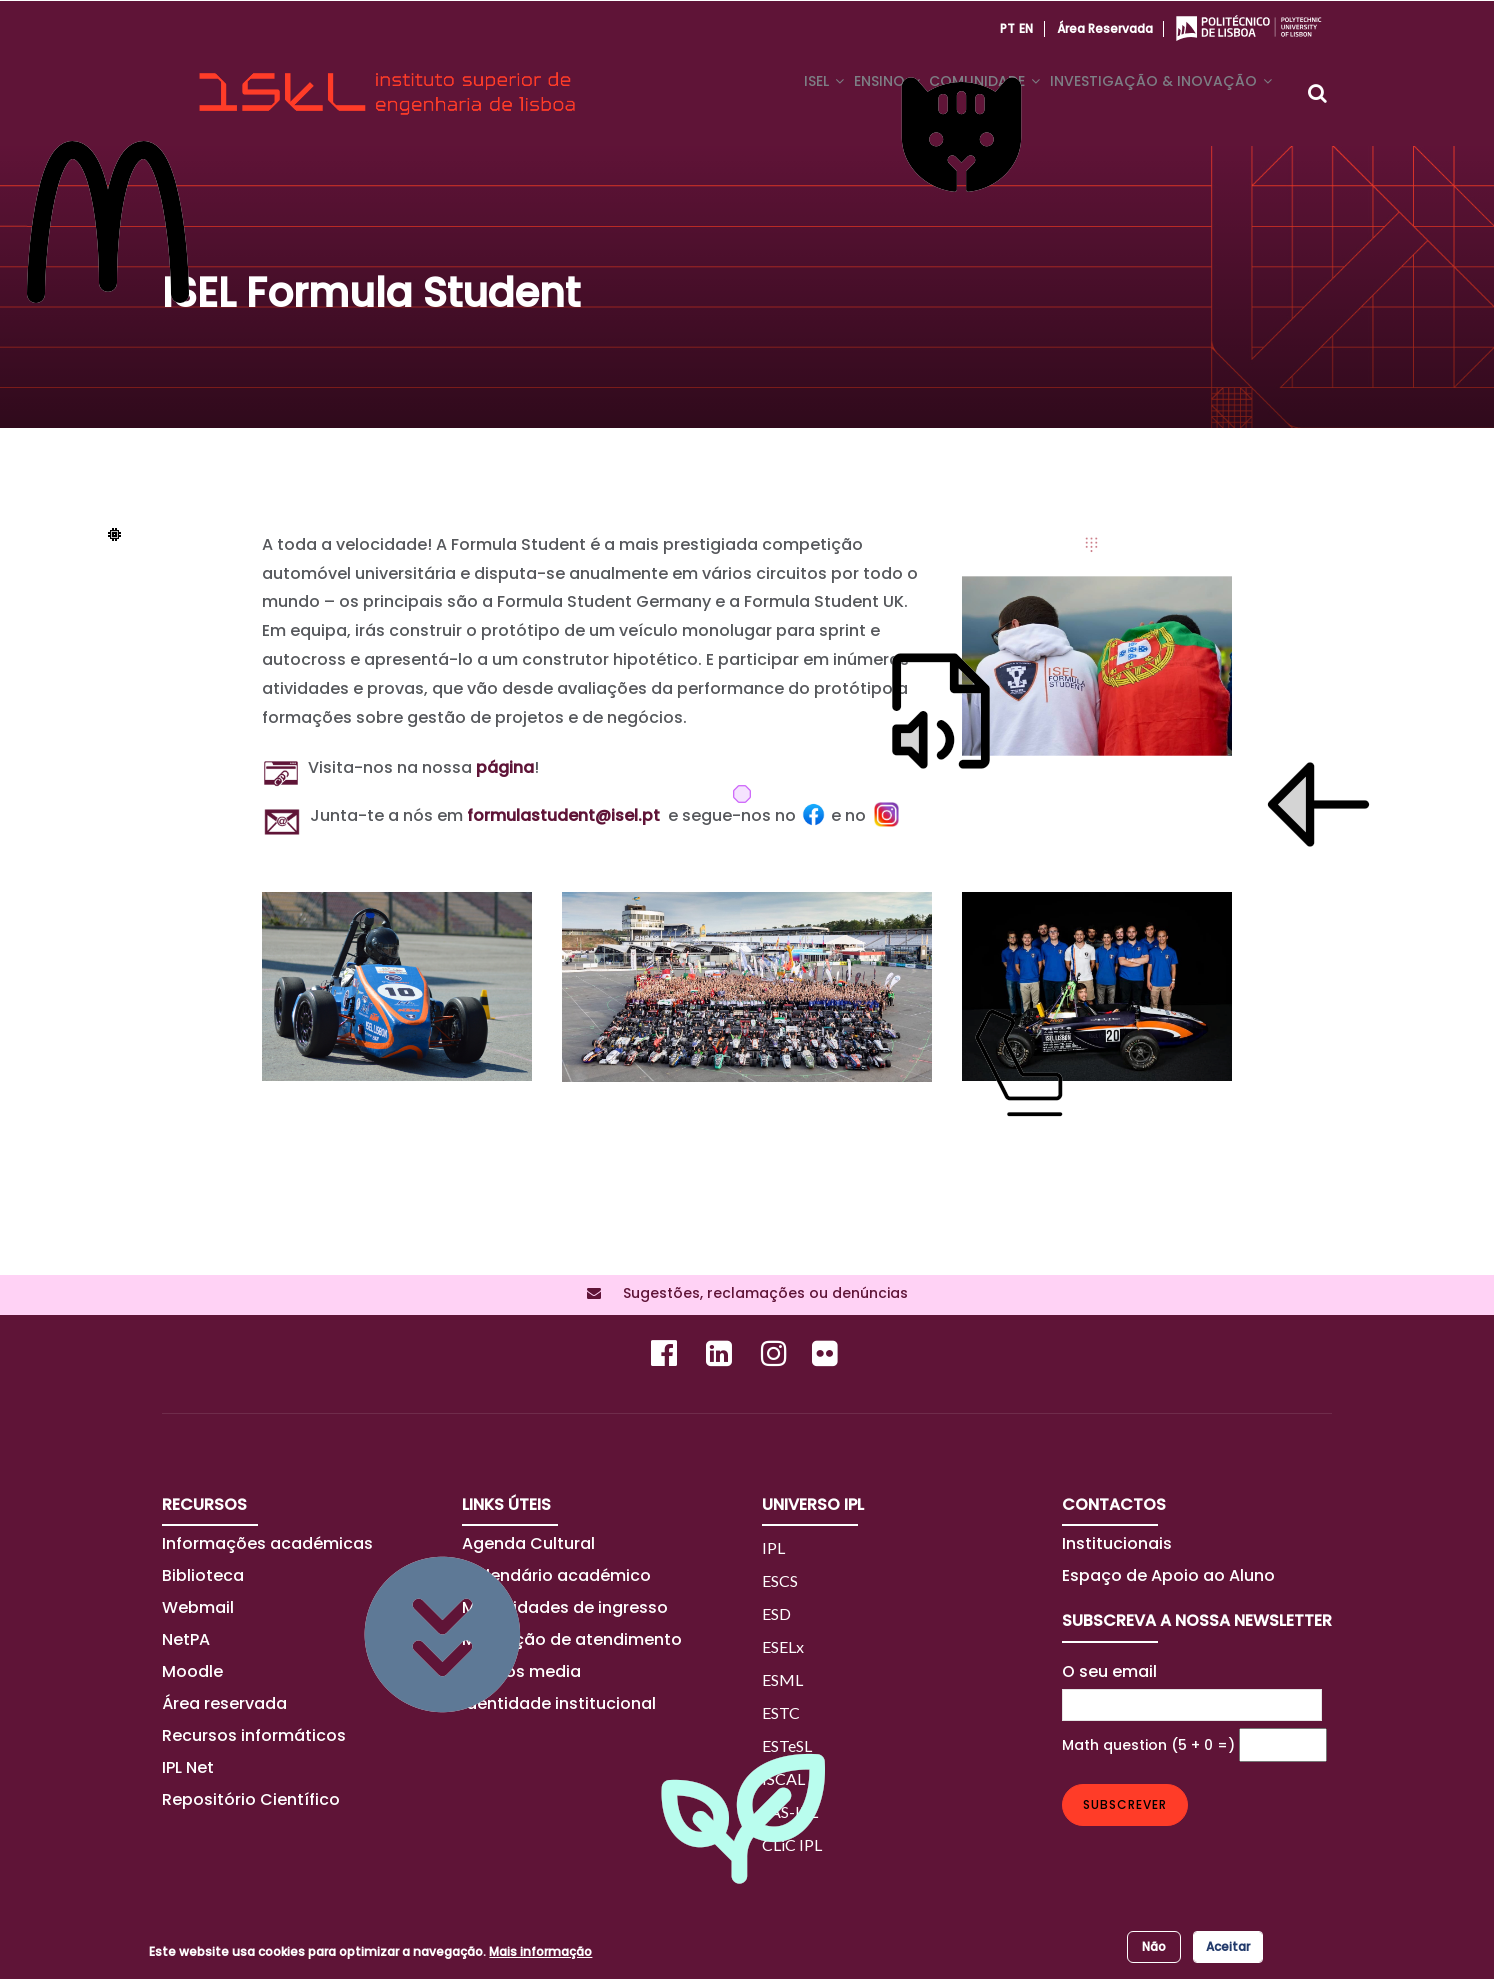 This screenshot has width=1494, height=1979. Describe the element at coordinates (1318, 804) in the screenshot. I see `go back to previous screen` at that location.